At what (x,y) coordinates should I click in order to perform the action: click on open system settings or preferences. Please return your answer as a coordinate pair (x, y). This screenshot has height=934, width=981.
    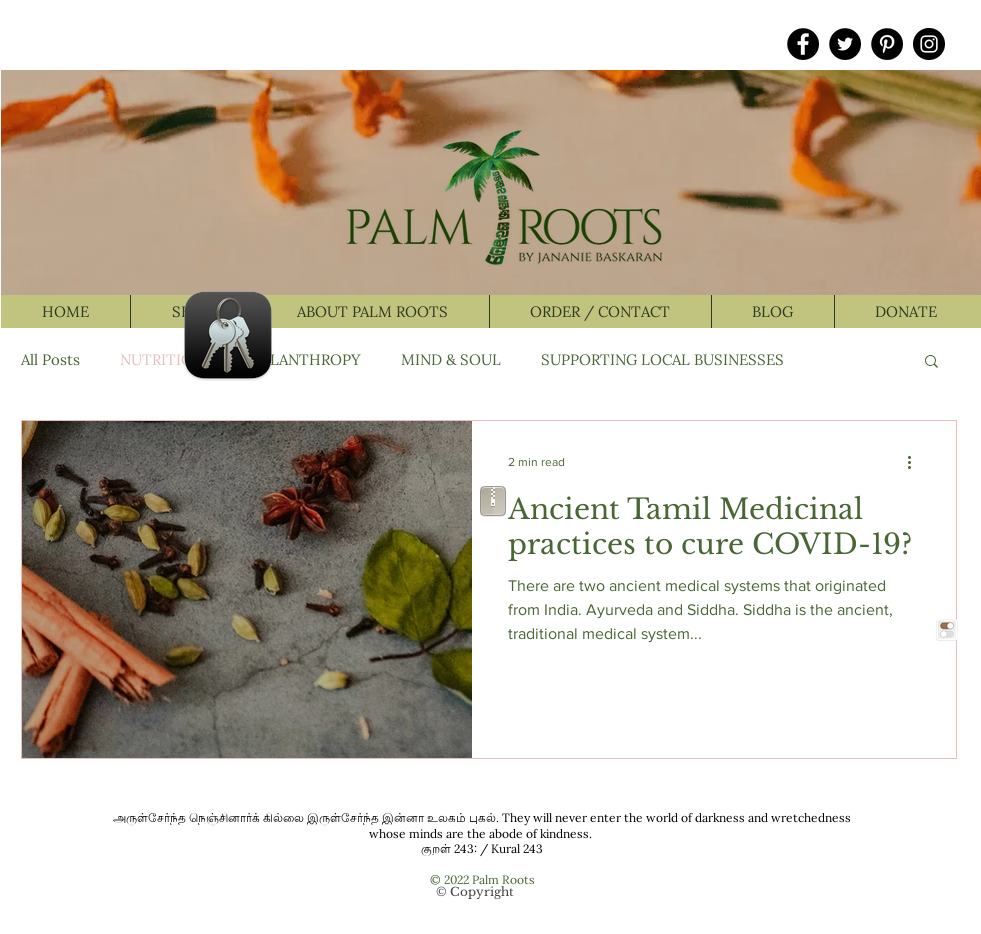
    Looking at the image, I should click on (947, 630).